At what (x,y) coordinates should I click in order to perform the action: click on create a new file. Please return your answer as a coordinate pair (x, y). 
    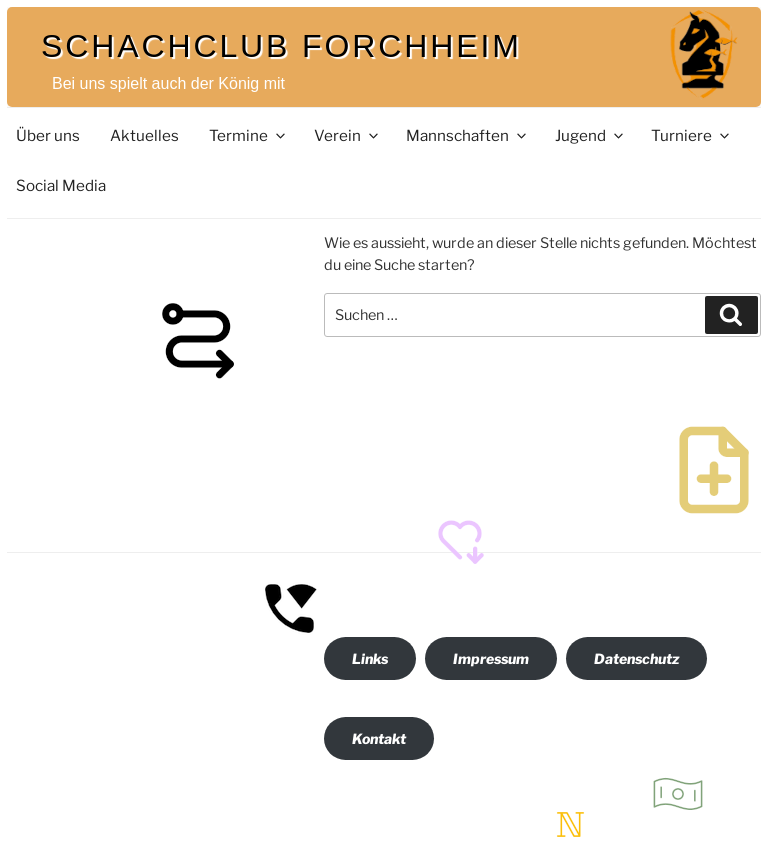
    Looking at the image, I should click on (714, 470).